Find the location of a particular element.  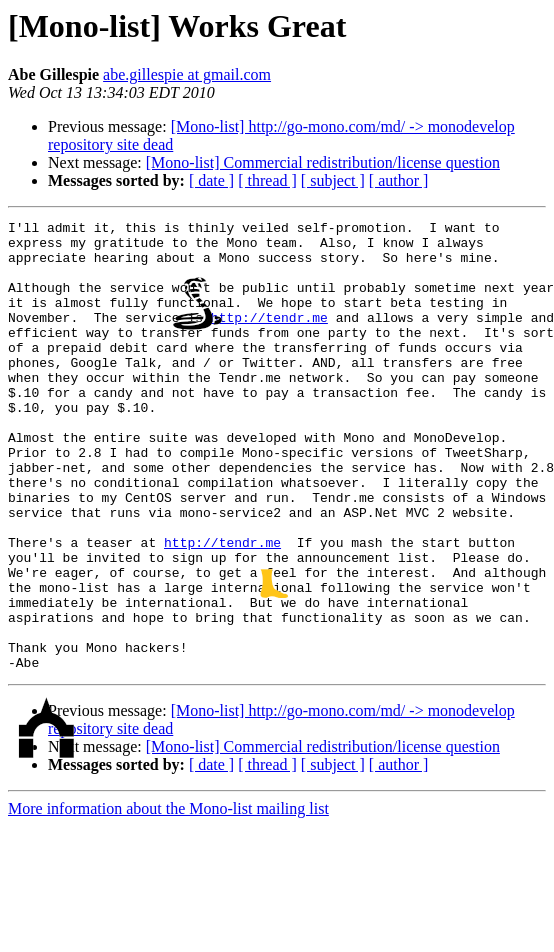

cobra or snake character icon in a game interface is located at coordinates (197, 303).